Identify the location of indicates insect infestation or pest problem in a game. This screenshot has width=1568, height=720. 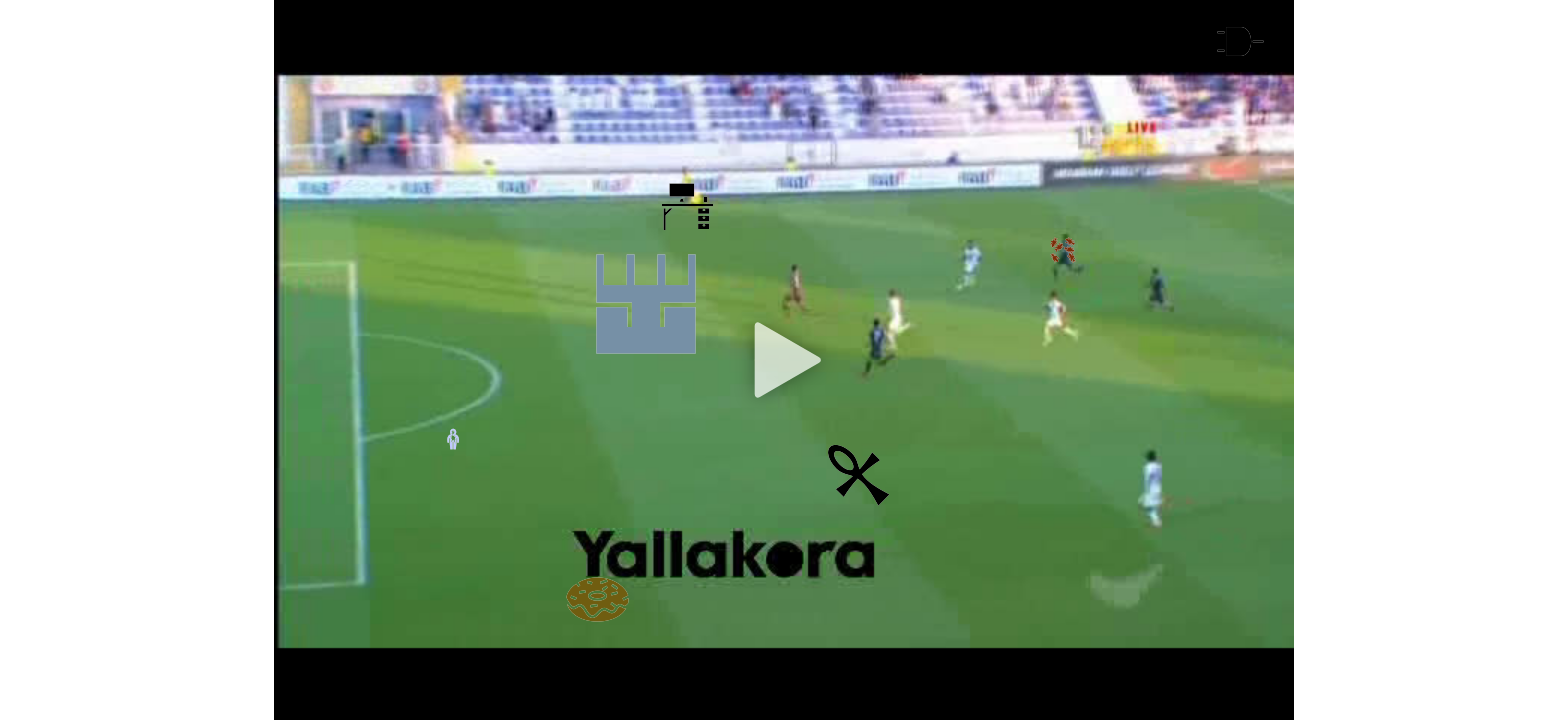
(1063, 250).